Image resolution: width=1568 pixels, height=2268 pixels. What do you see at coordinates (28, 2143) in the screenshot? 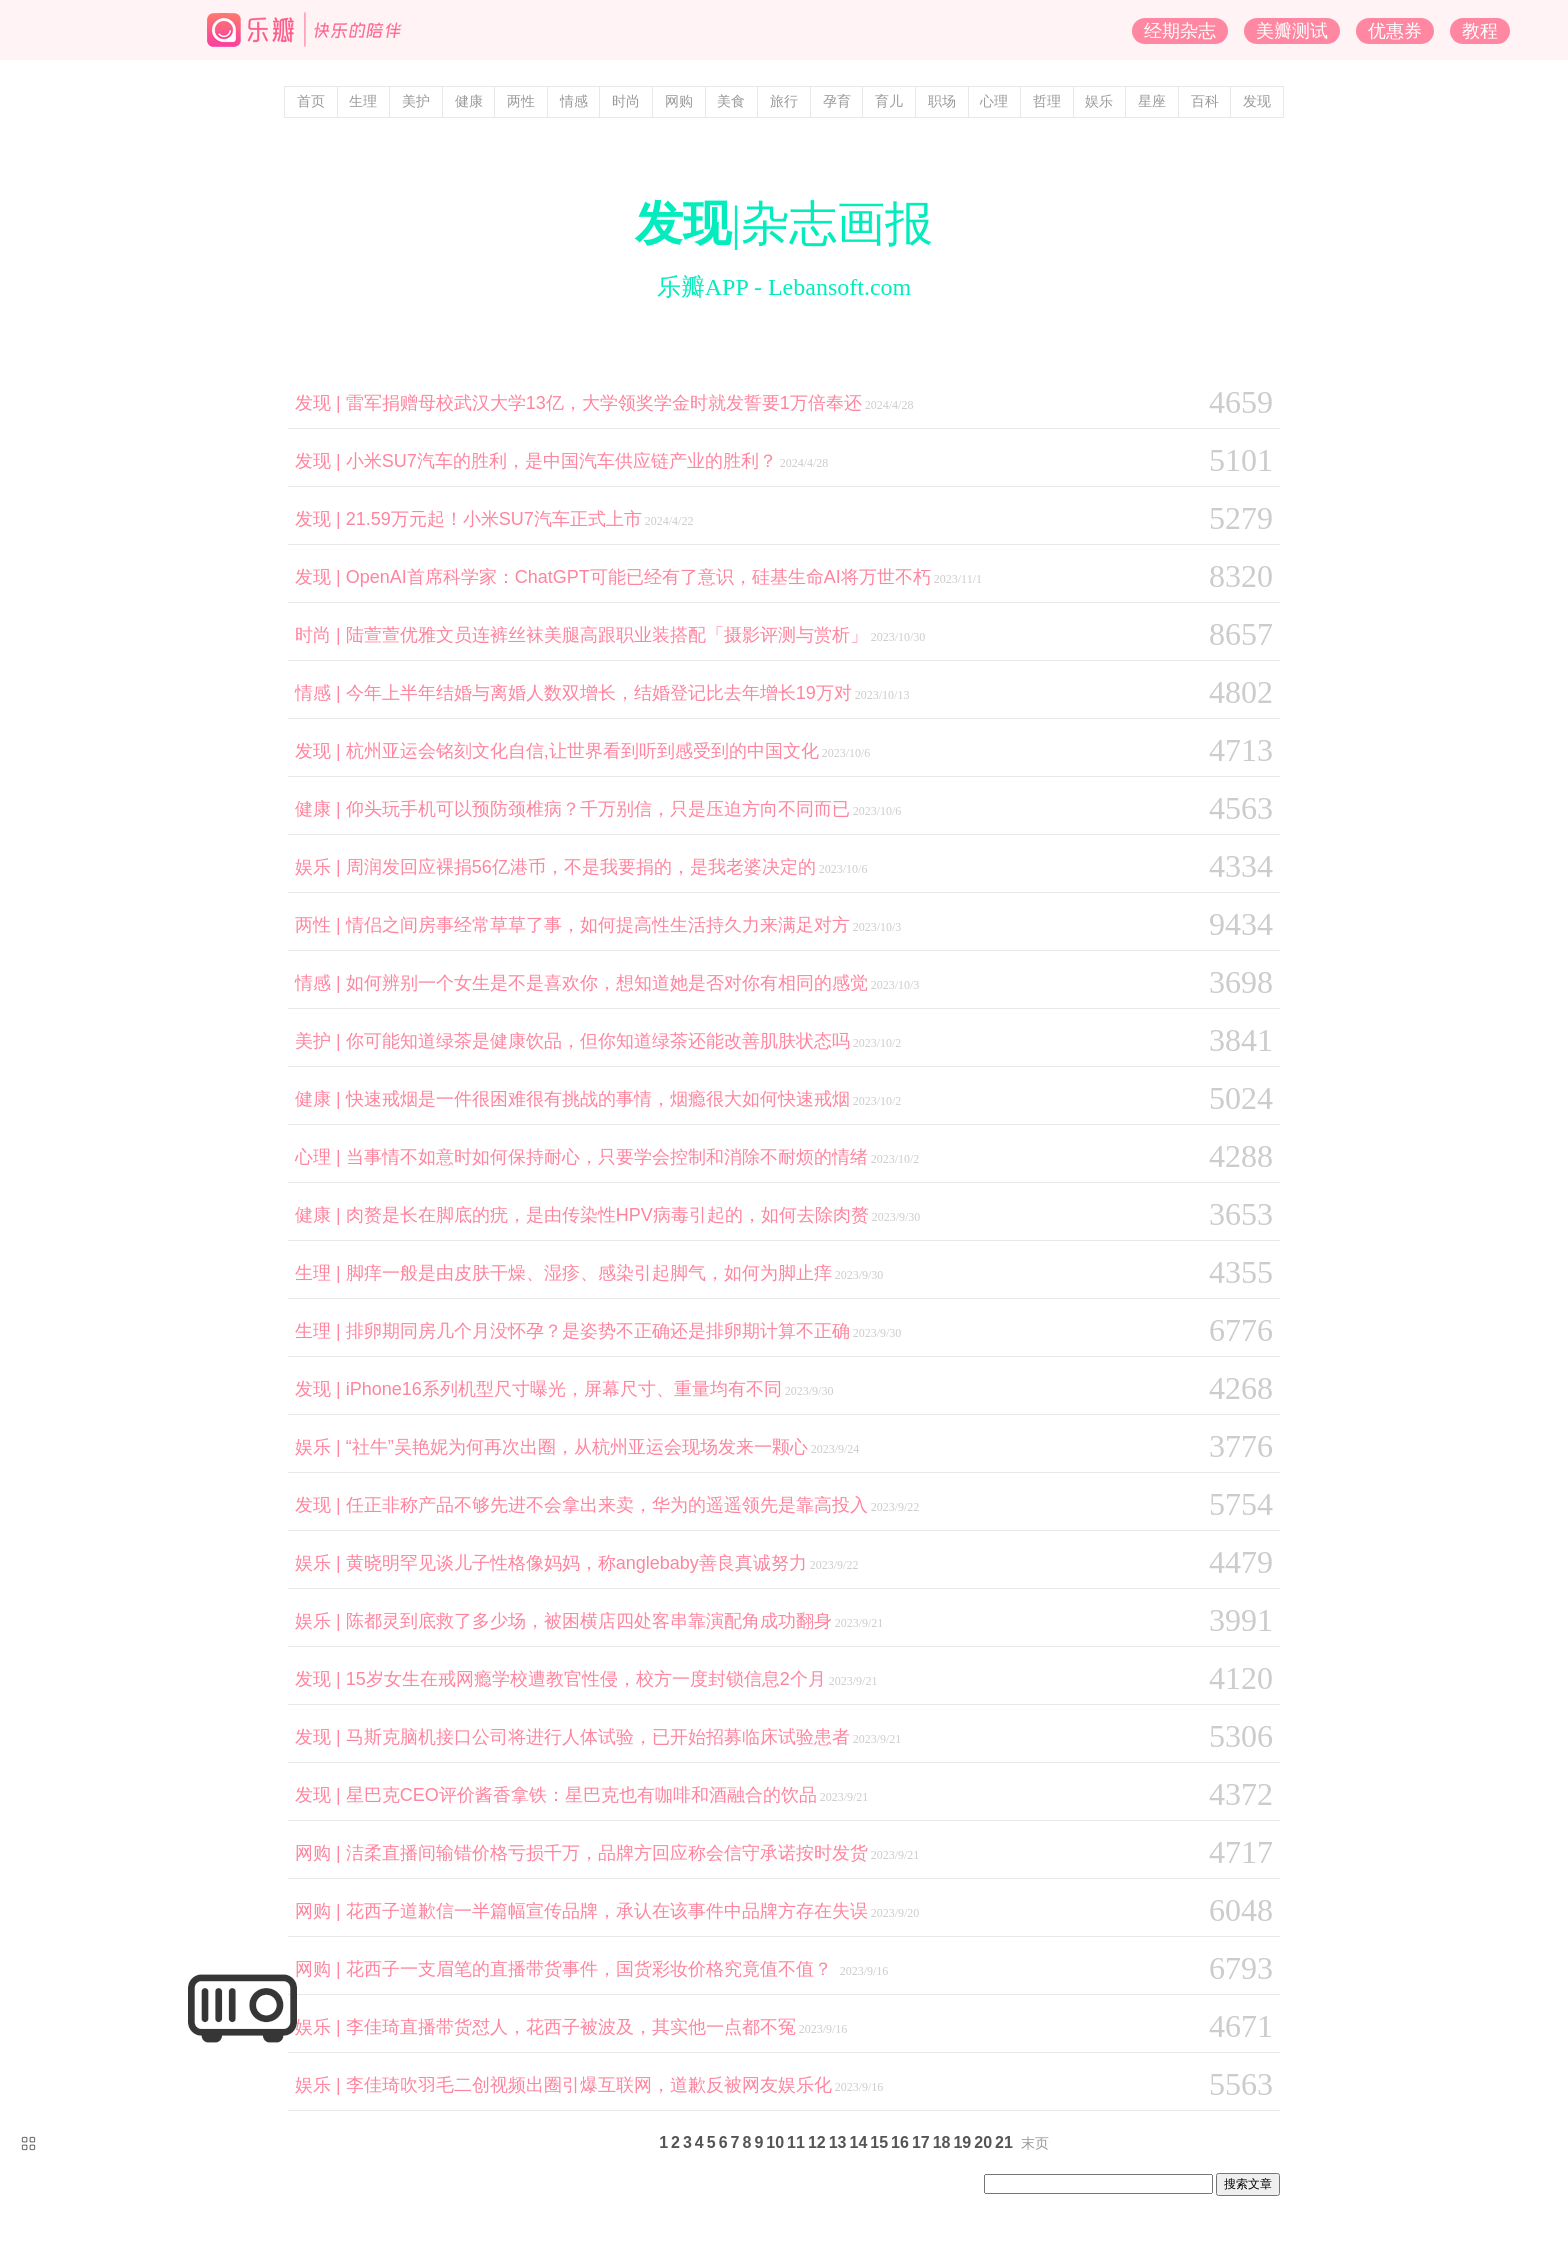
I see `view all applications` at bounding box center [28, 2143].